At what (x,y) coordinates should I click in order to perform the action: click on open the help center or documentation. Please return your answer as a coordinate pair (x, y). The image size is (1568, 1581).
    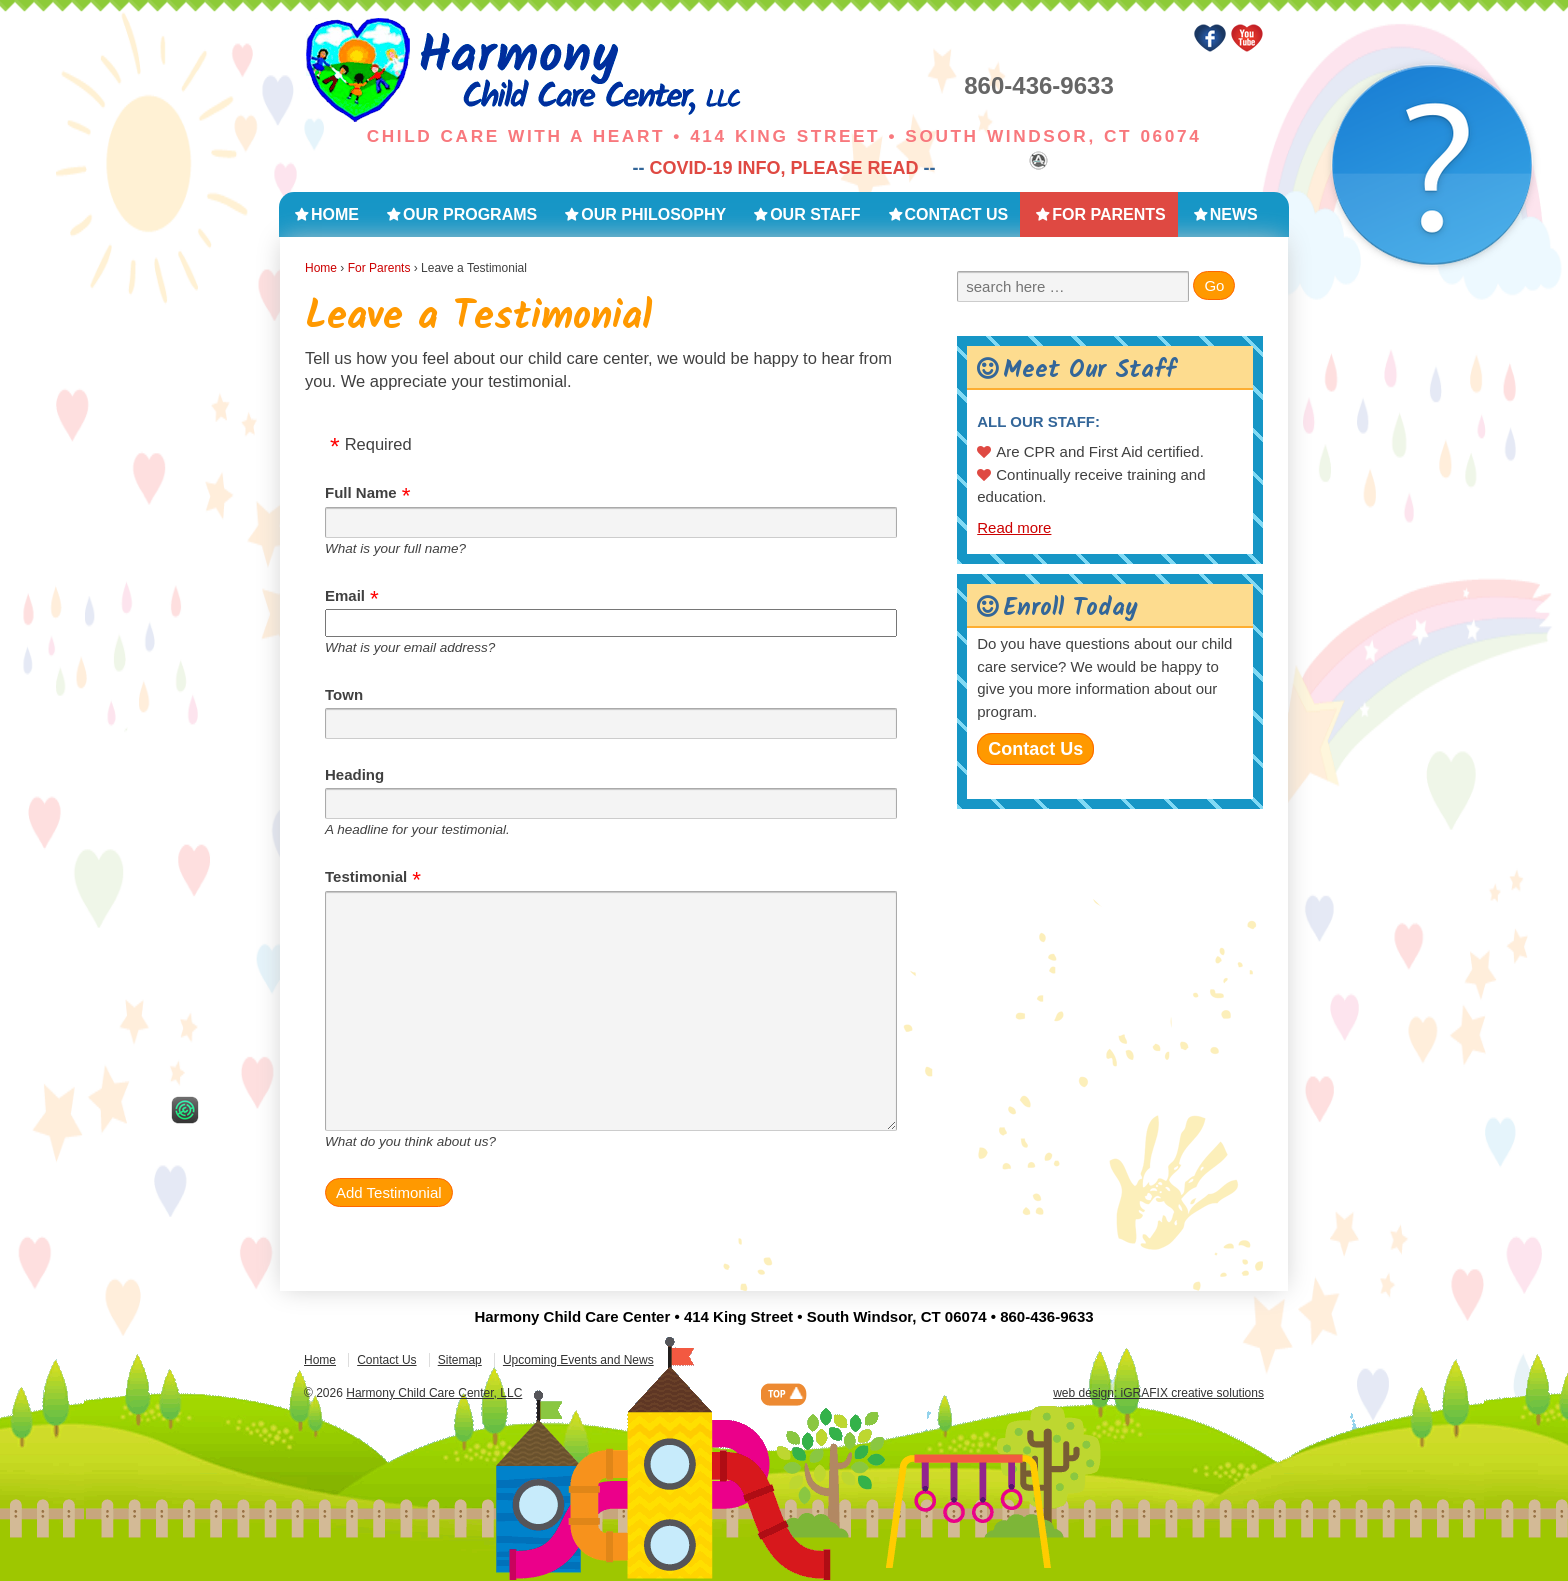
    Looking at the image, I should click on (1432, 165).